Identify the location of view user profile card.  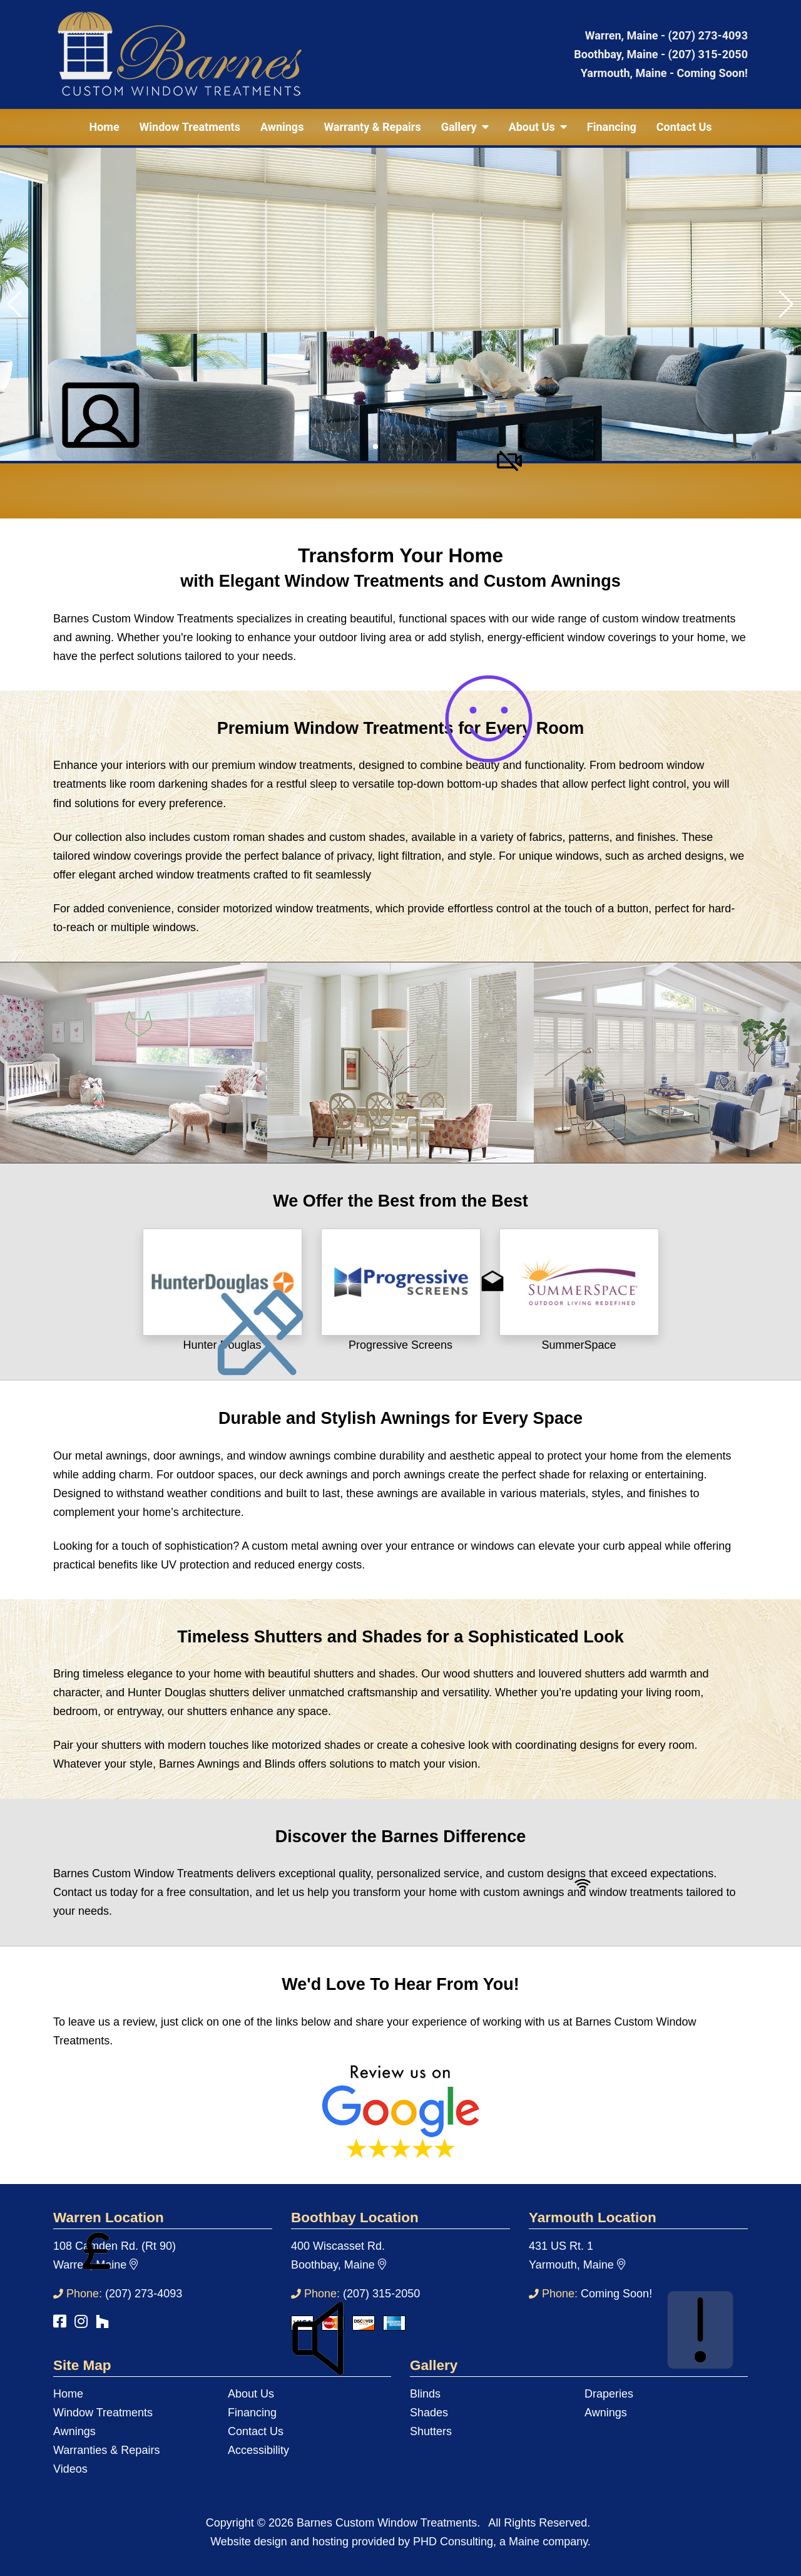
(101, 415).